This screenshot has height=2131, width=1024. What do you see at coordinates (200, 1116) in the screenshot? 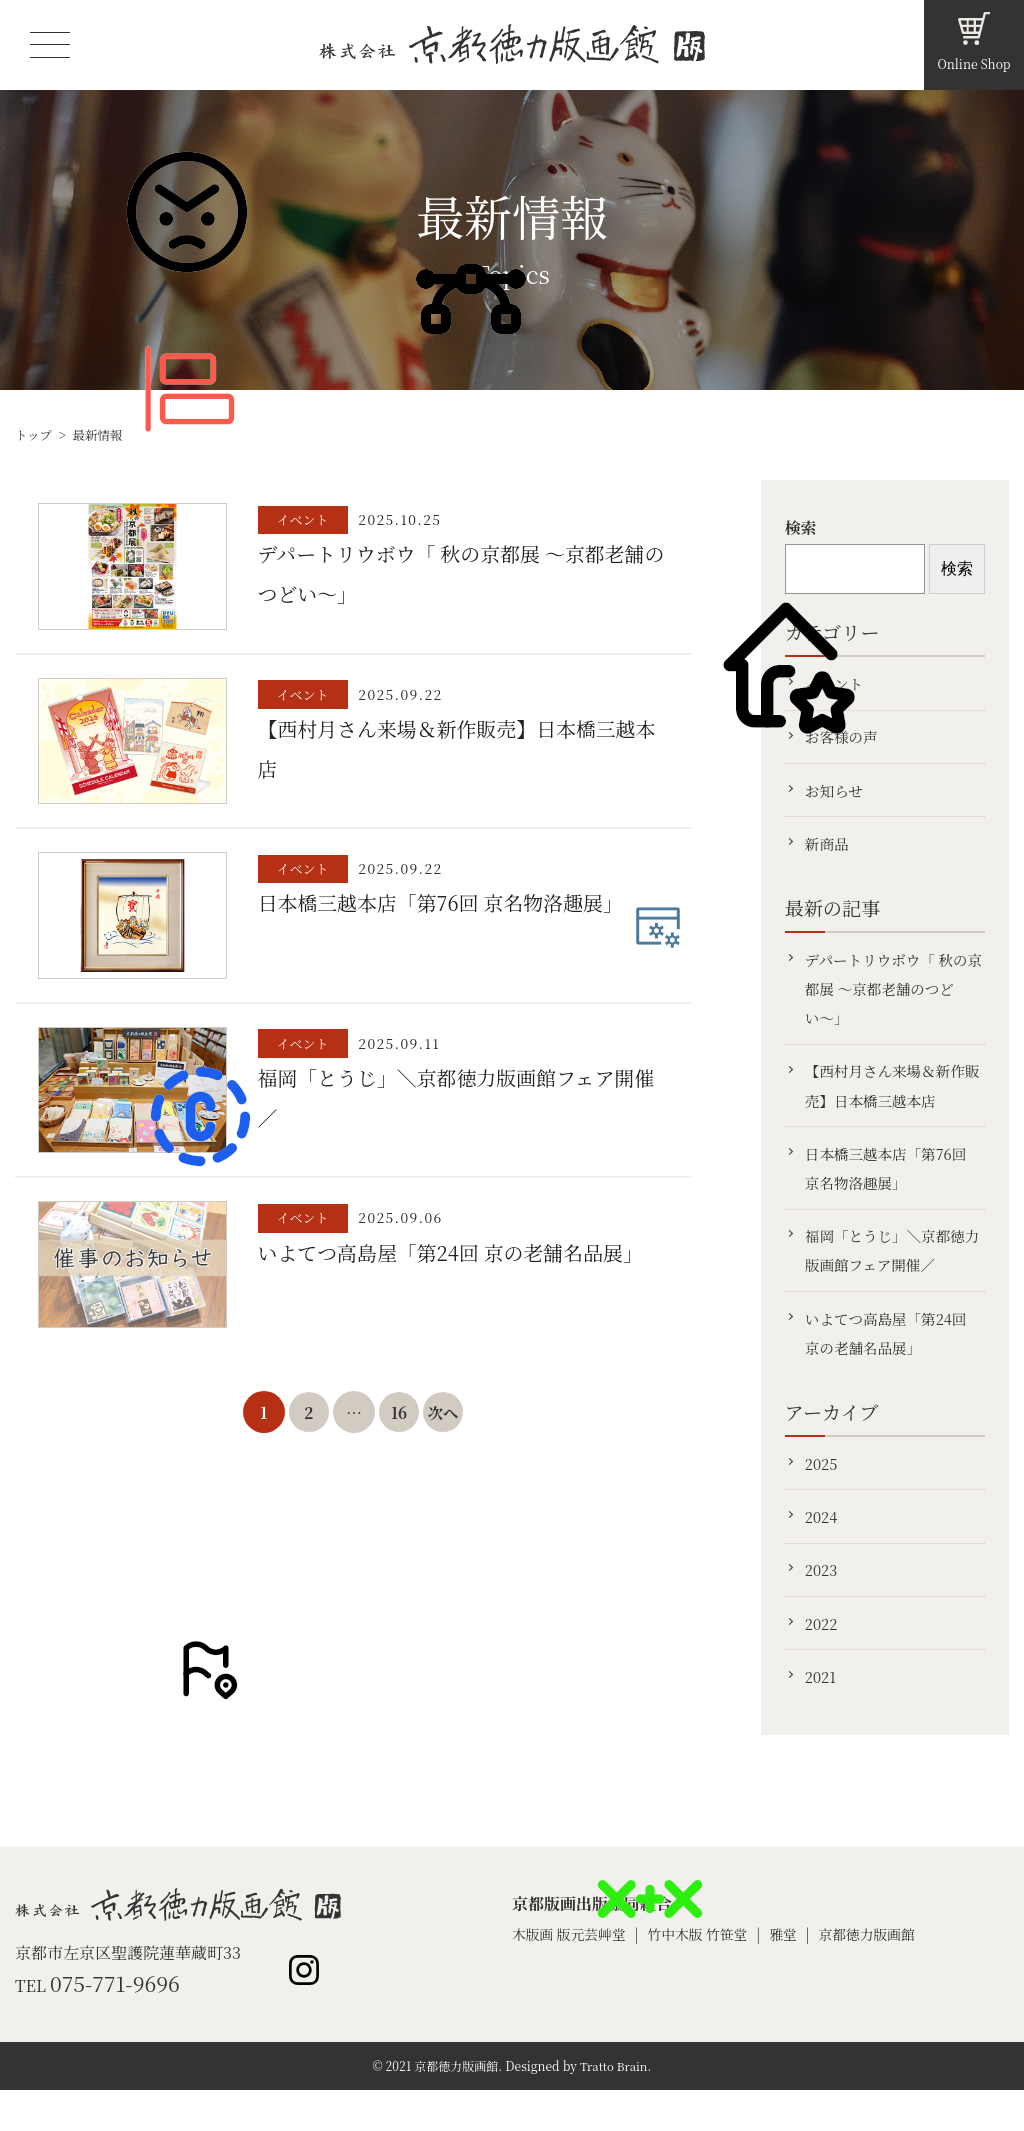
I see `indicates copyright or content protection status` at bounding box center [200, 1116].